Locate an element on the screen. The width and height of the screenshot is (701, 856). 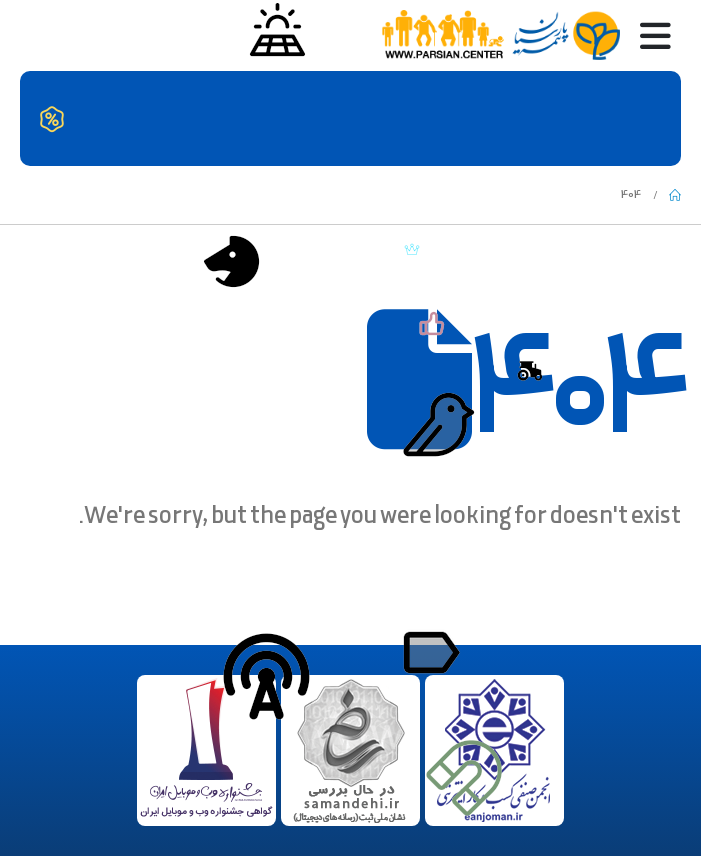
add or edit a label for an item is located at coordinates (430, 652).